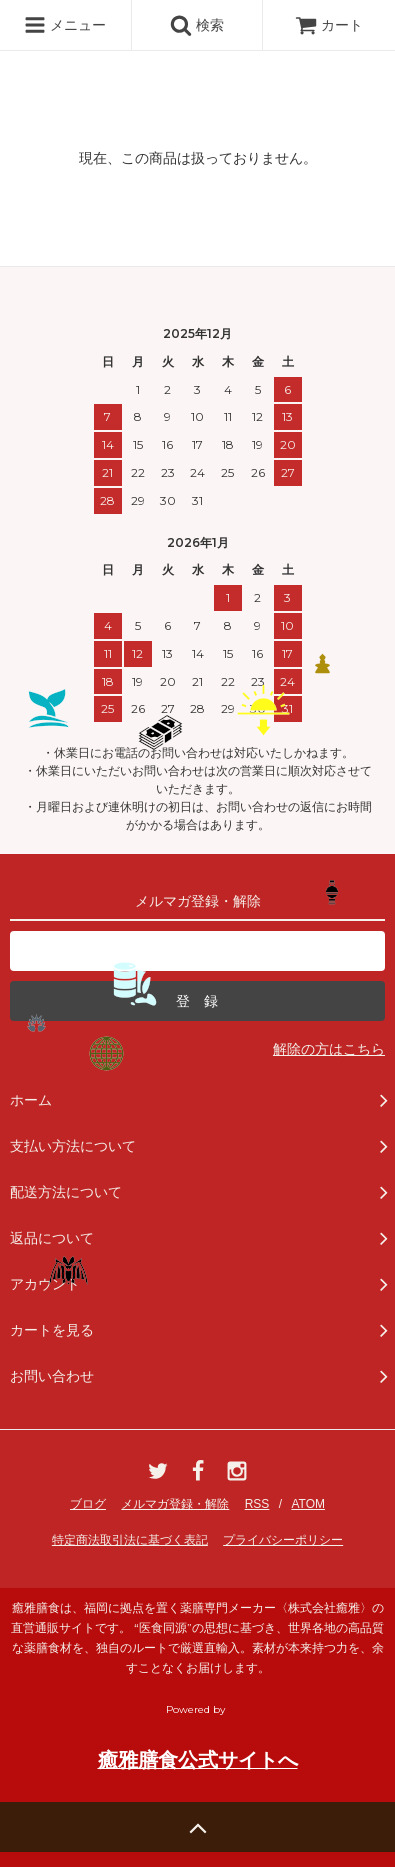  What do you see at coordinates (106, 1053) in the screenshot?
I see `access global or international settings` at bounding box center [106, 1053].